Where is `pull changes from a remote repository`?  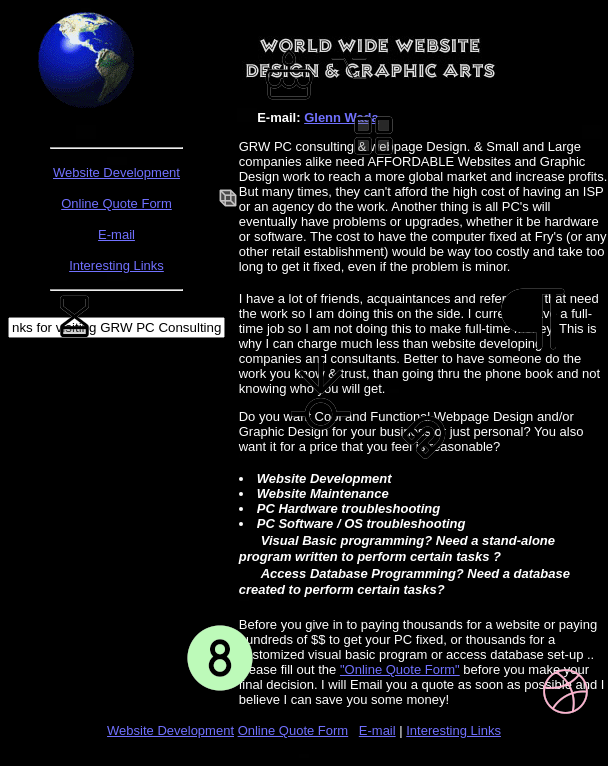 pull changes from a remote repository is located at coordinates (318, 393).